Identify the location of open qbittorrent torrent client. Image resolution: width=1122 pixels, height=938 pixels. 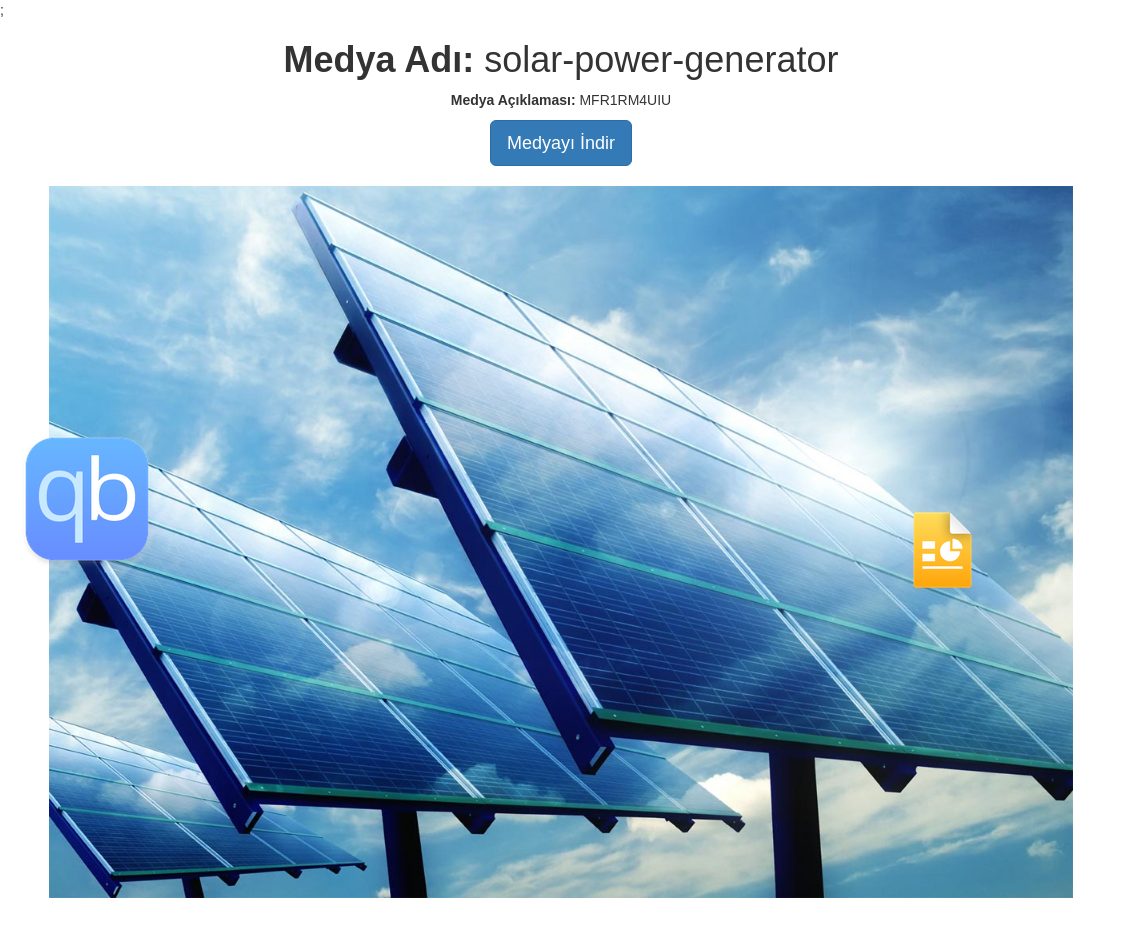
(87, 499).